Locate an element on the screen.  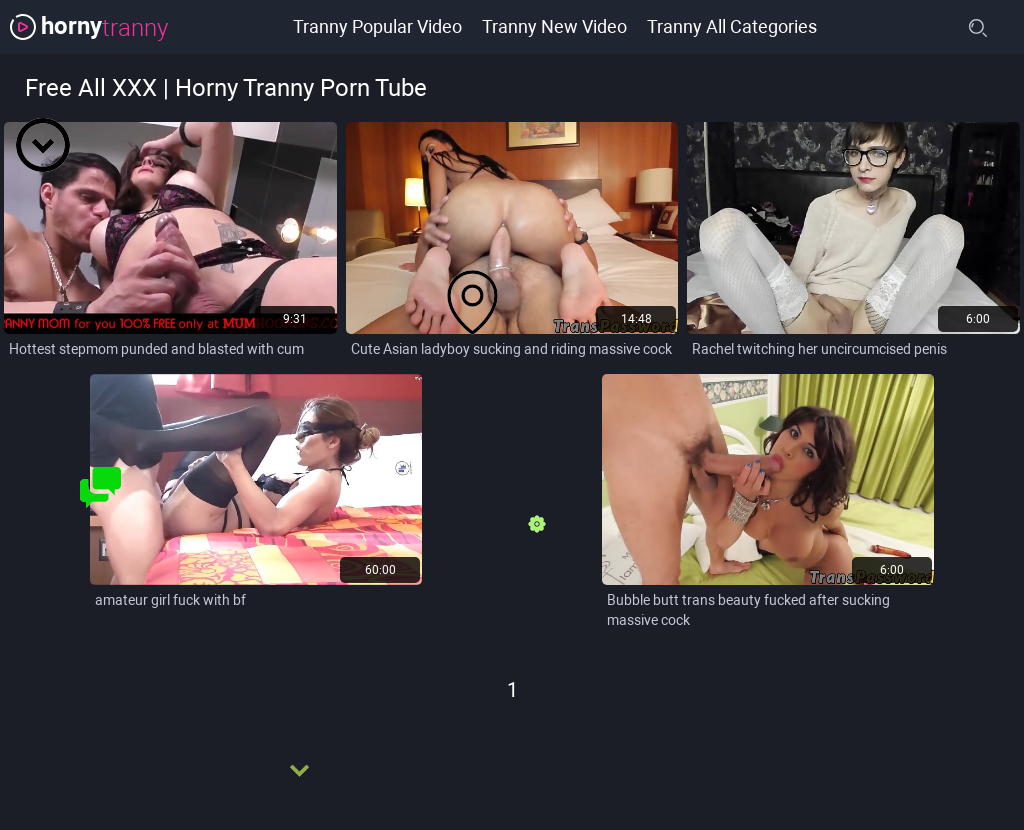
expand a dropdown menu is located at coordinates (299, 770).